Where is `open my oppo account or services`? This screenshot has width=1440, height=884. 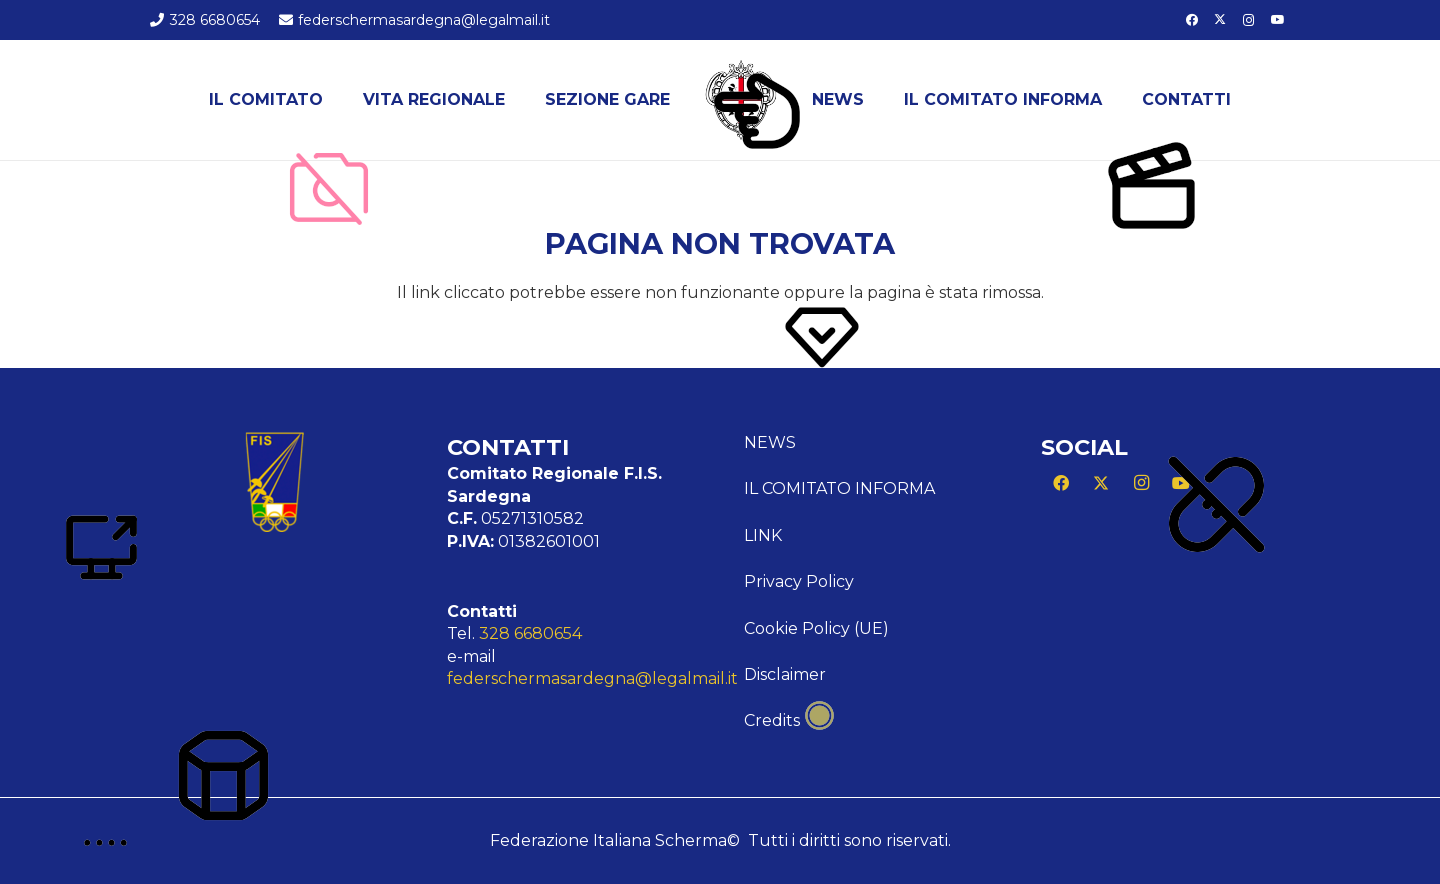
open my oppo account or services is located at coordinates (822, 334).